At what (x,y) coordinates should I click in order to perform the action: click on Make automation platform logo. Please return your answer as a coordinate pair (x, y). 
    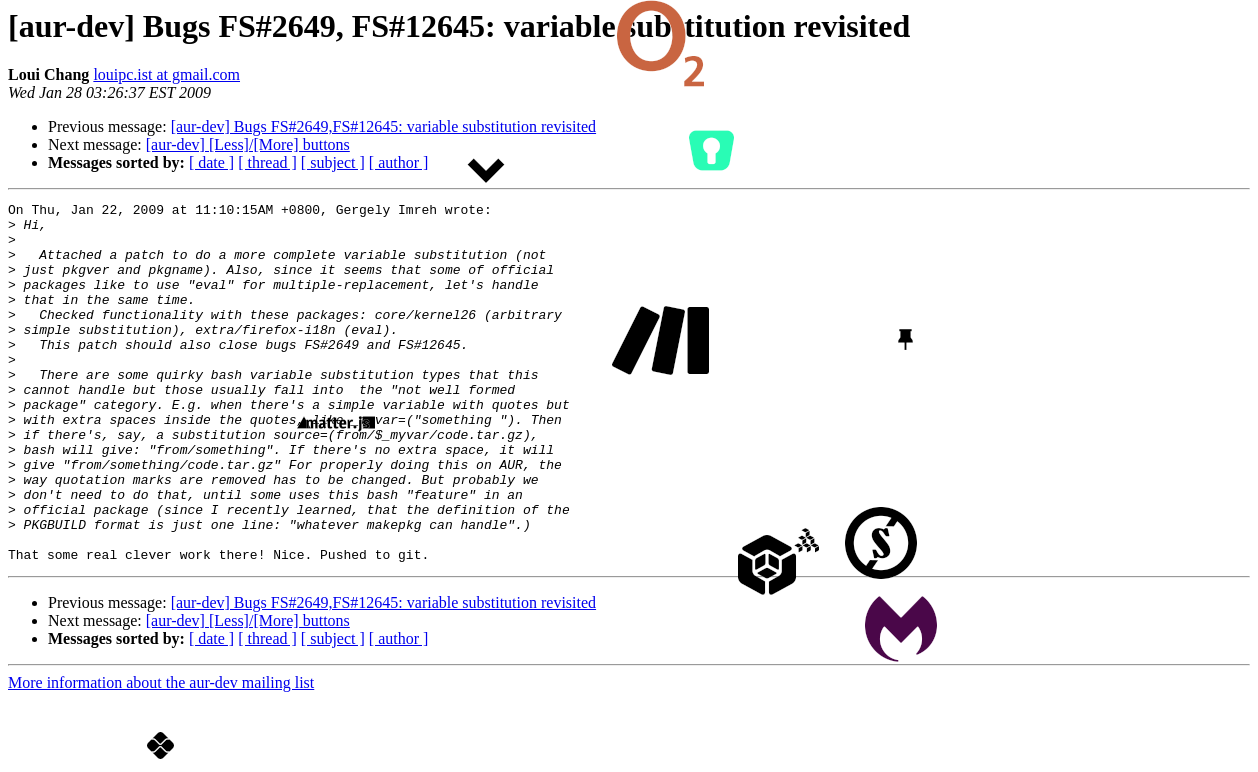
    Looking at the image, I should click on (660, 340).